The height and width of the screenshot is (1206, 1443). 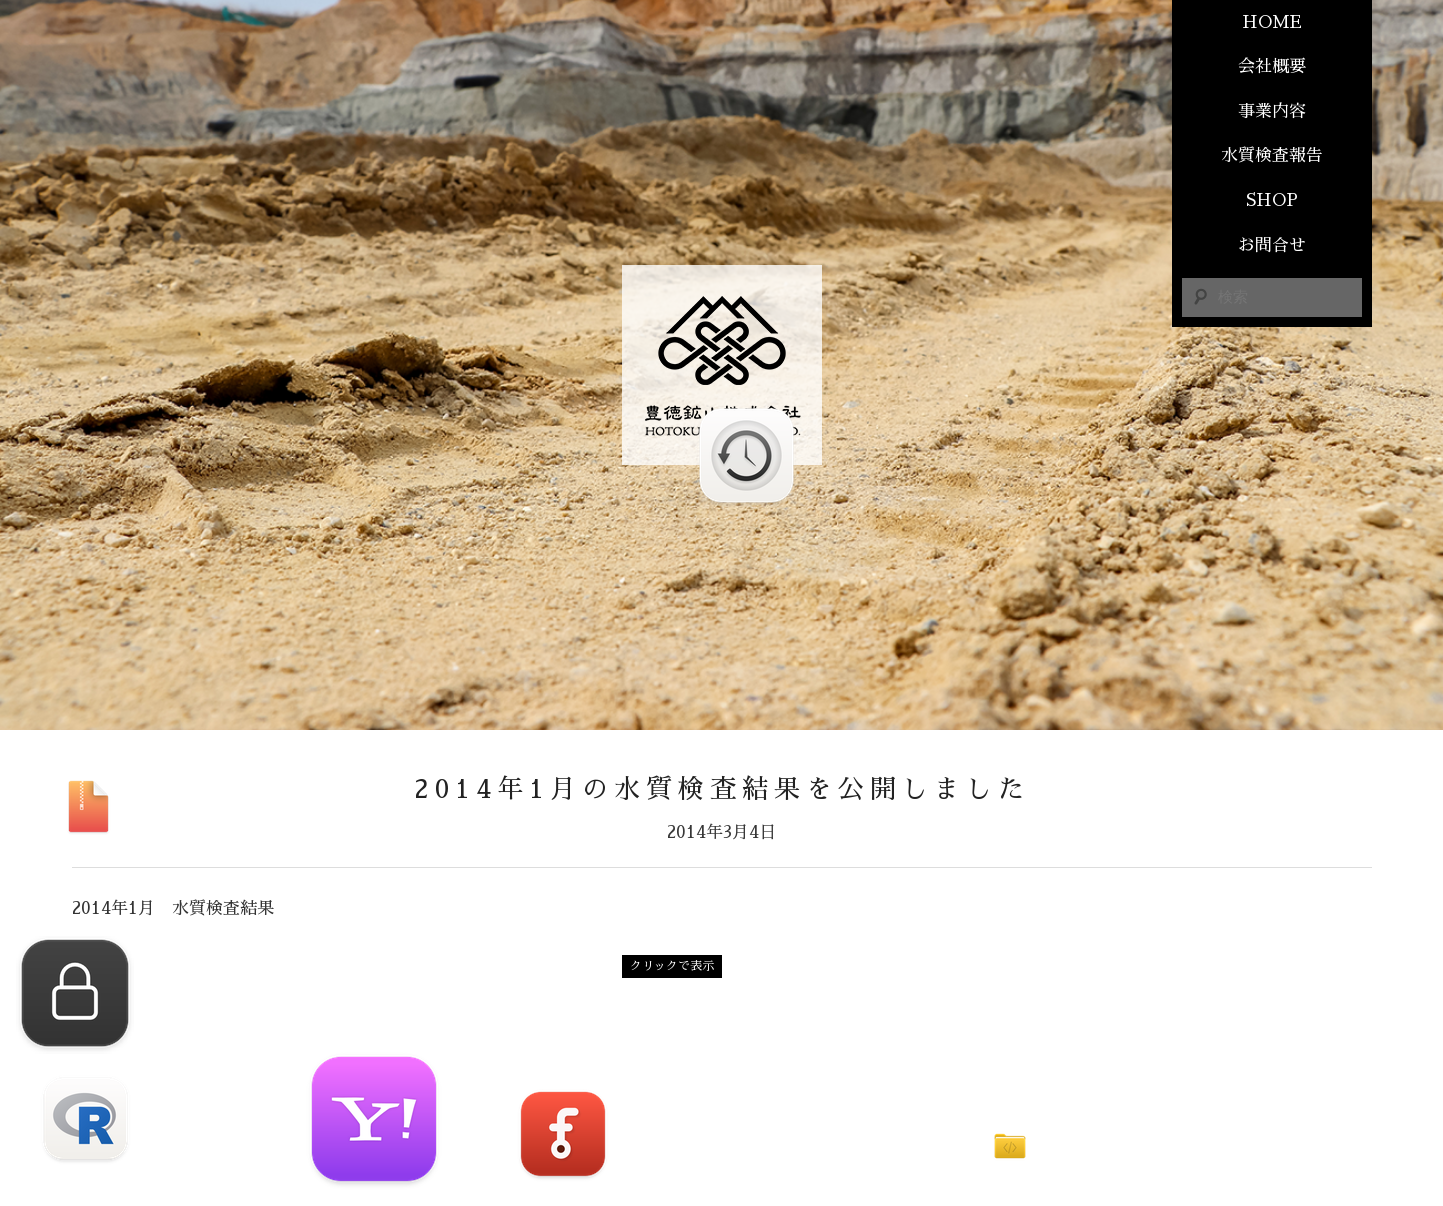 I want to click on open Yahoo web app, so click(x=374, y=1119).